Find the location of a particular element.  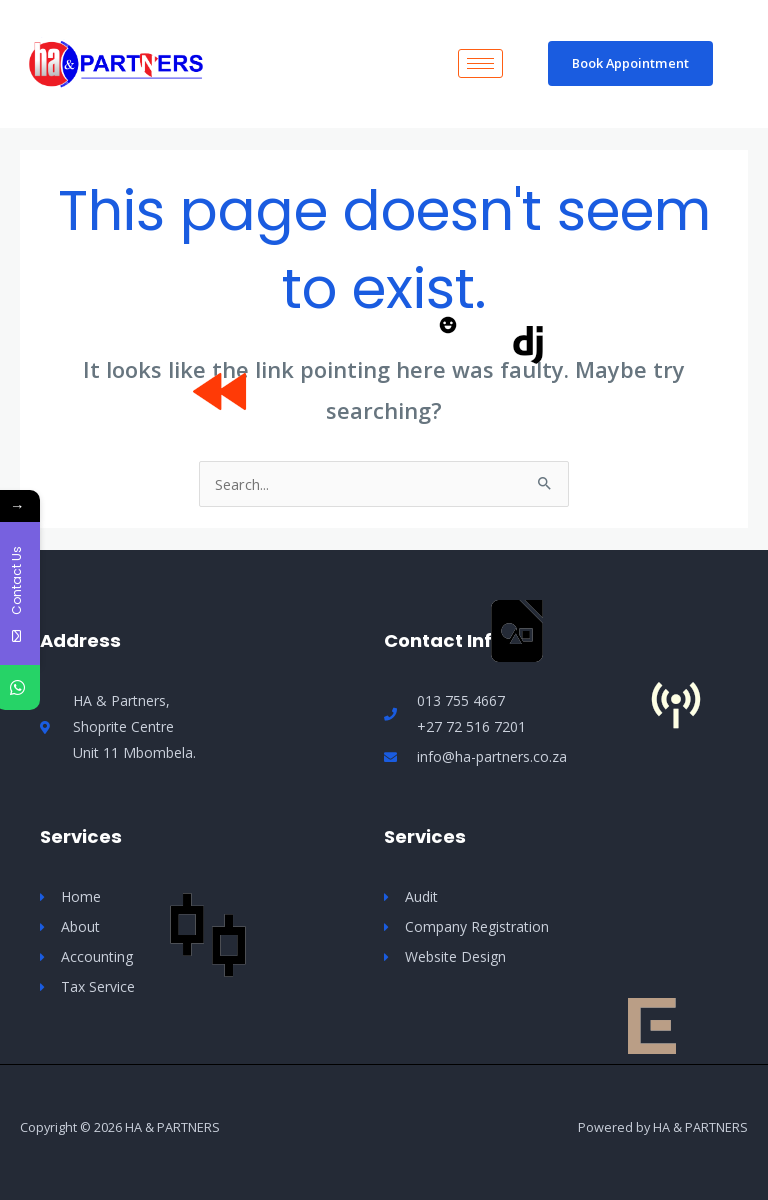

Django web framework logo is located at coordinates (528, 345).